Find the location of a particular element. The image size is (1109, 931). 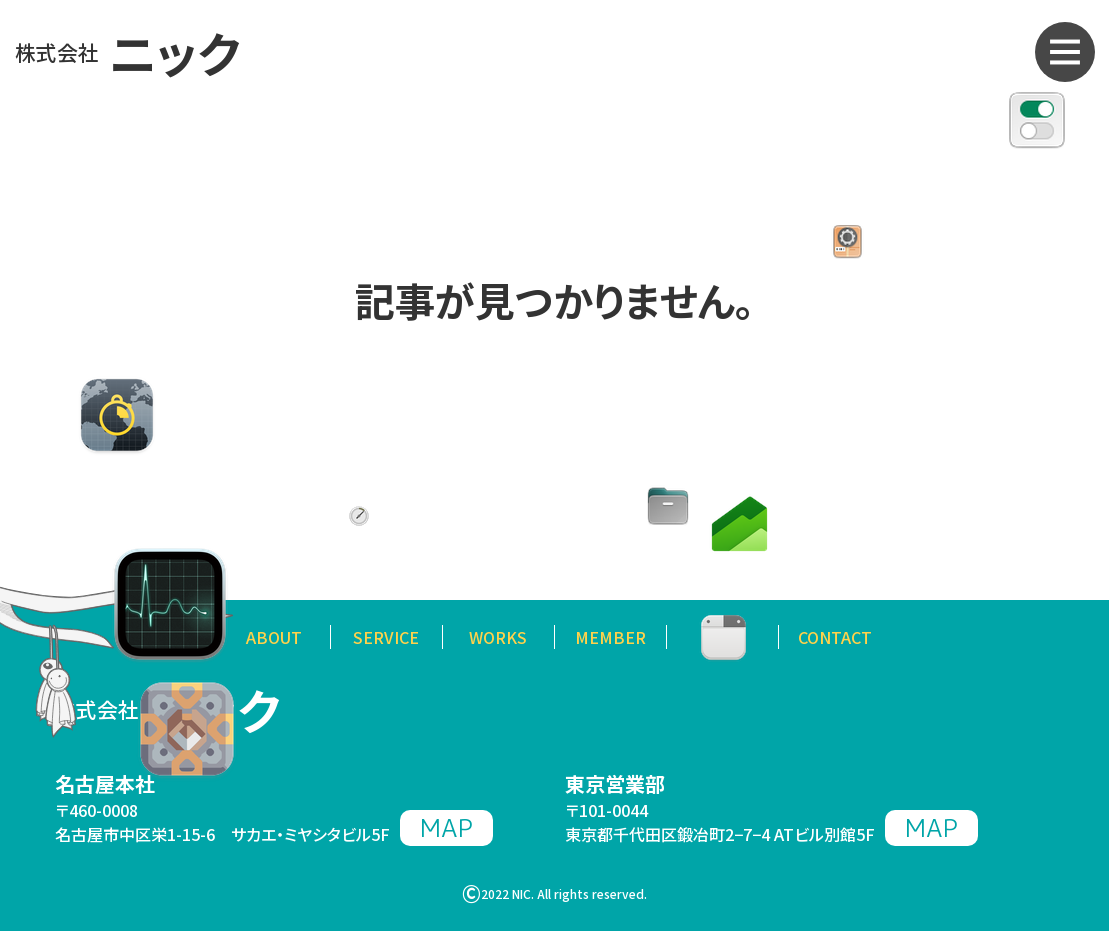

open gnome tweaks to customize desktop settings is located at coordinates (1037, 120).